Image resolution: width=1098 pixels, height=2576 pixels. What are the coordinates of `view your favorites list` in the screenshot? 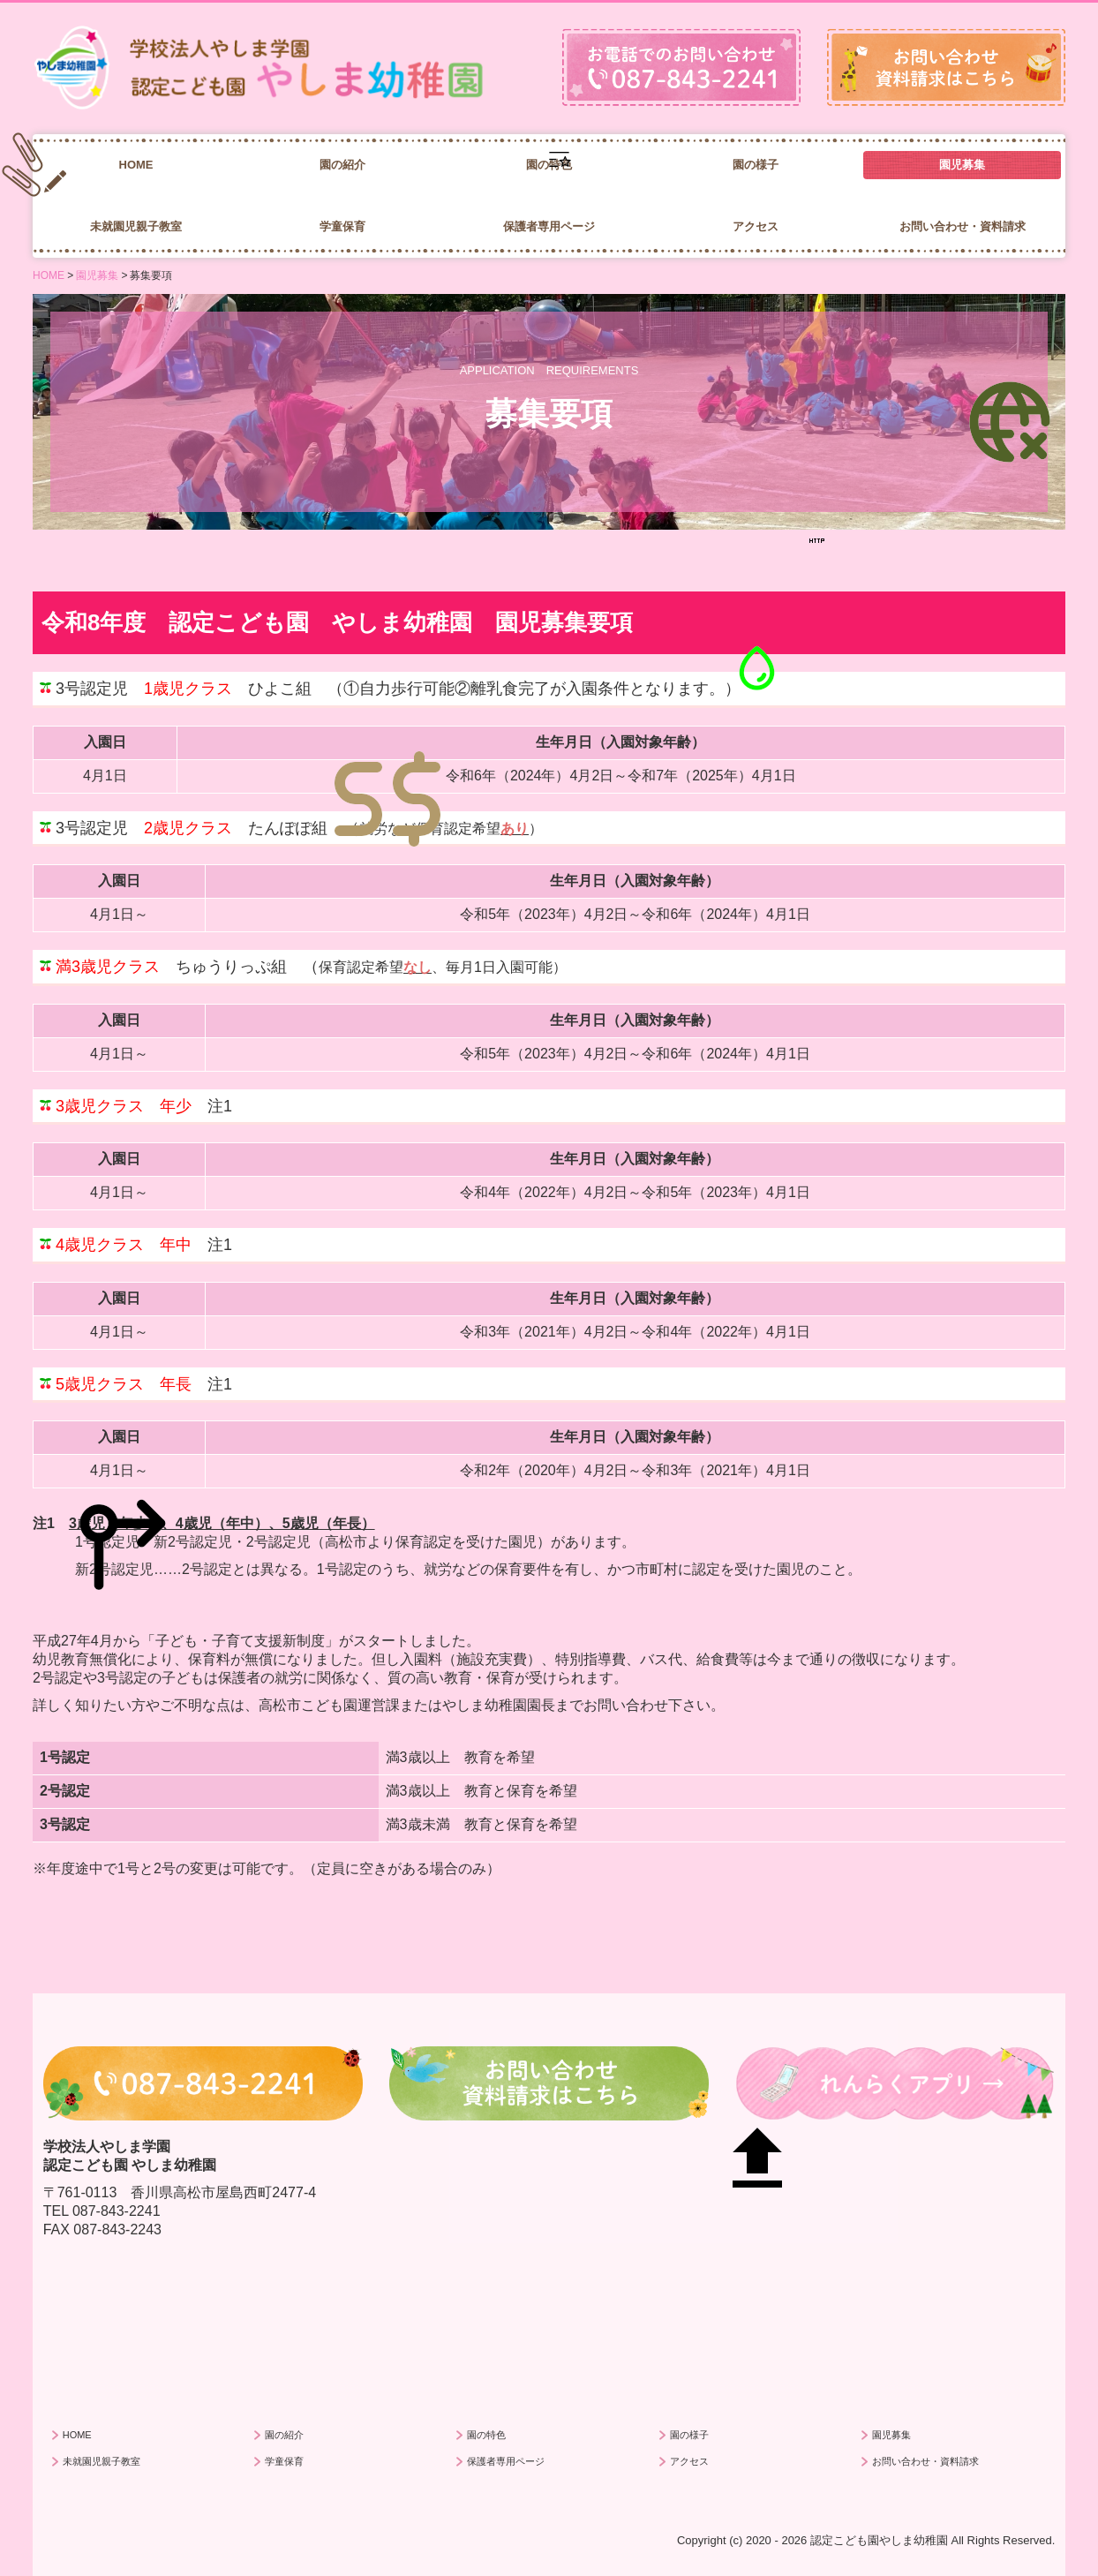 It's located at (559, 159).